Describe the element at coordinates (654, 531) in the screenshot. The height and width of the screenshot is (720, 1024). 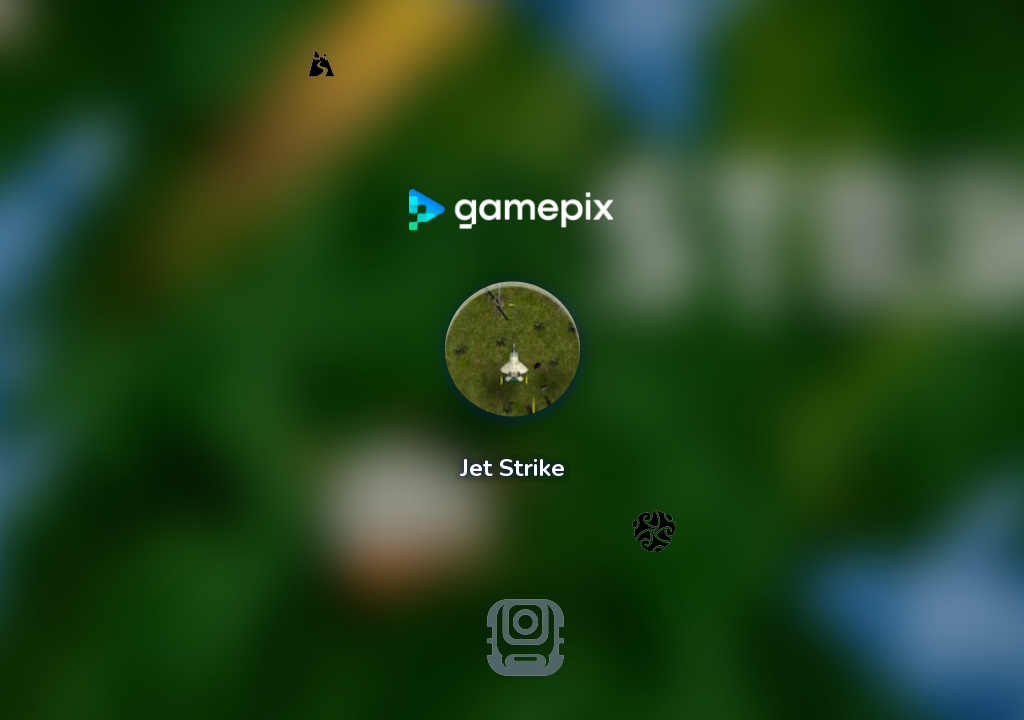
I see `farming or agriculture category in a game` at that location.